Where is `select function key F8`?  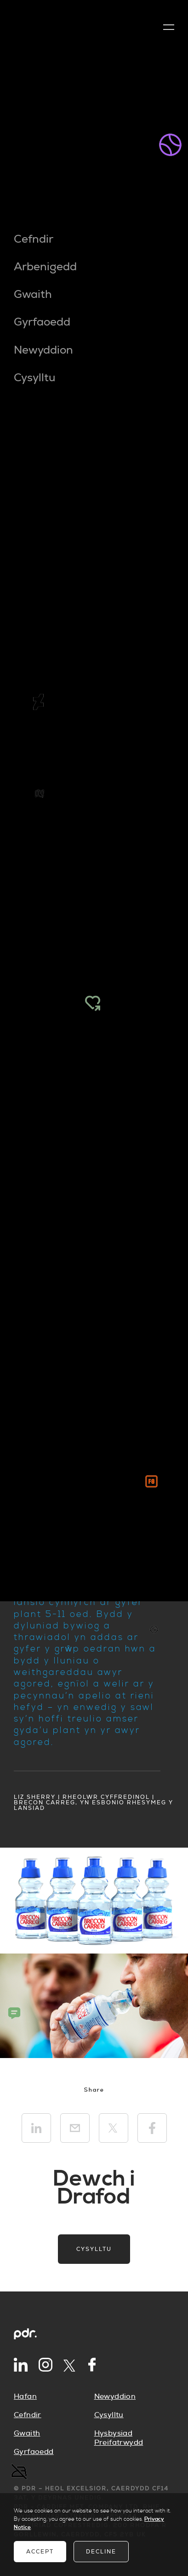 select function key F8 is located at coordinates (151, 1481).